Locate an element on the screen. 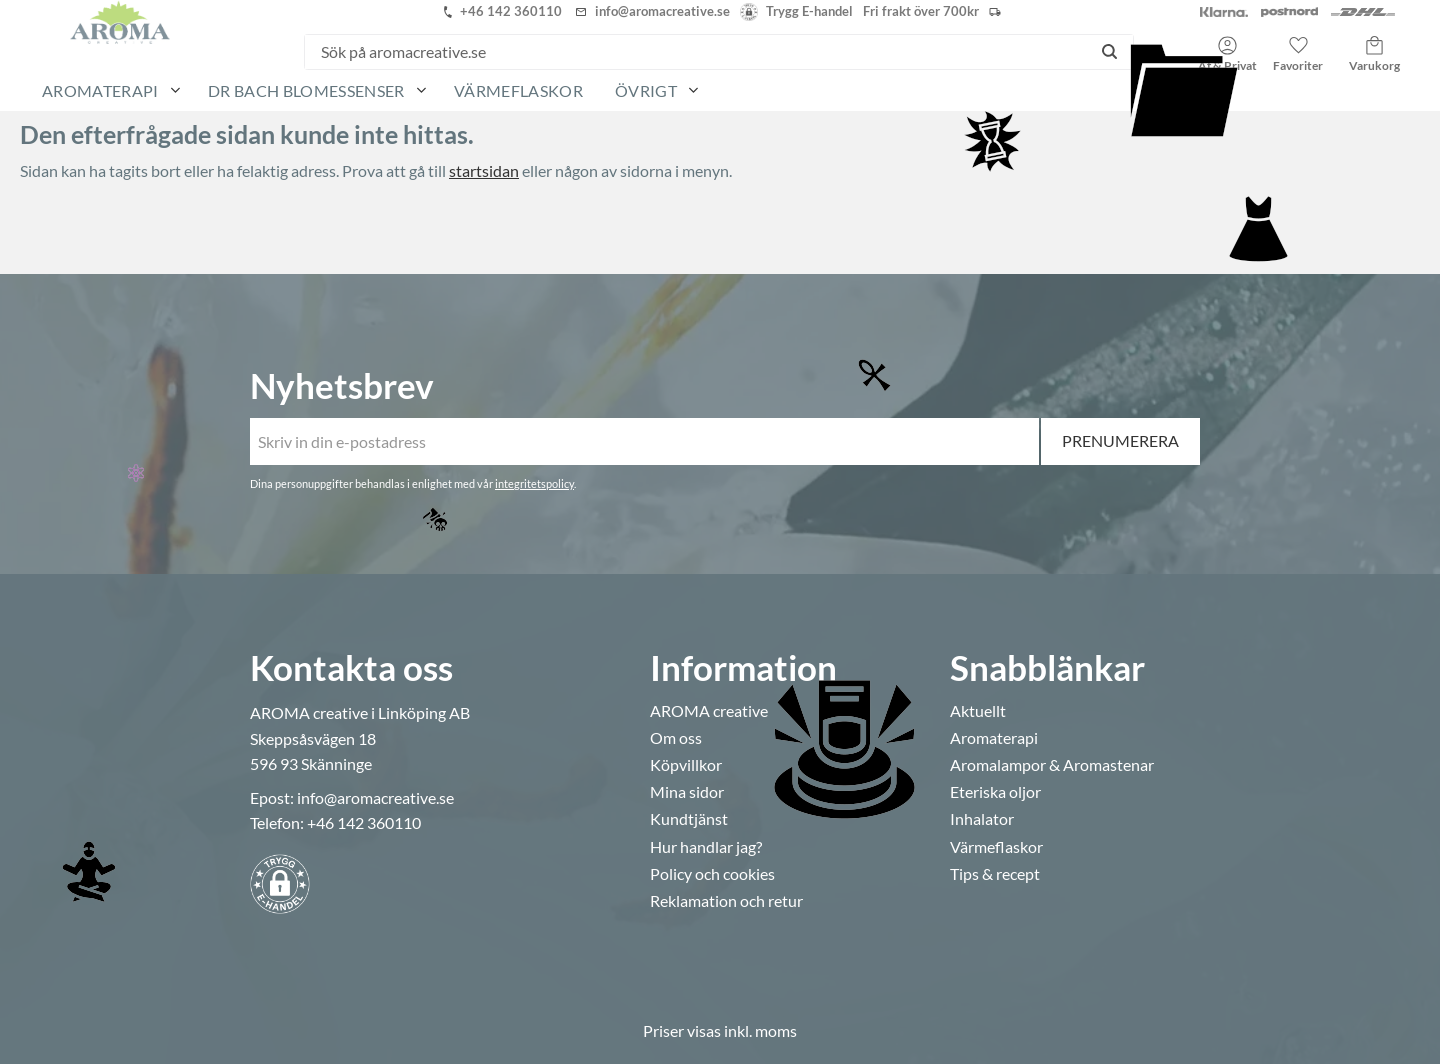 This screenshot has height=1064, width=1440. access science or physics-related content is located at coordinates (136, 473).